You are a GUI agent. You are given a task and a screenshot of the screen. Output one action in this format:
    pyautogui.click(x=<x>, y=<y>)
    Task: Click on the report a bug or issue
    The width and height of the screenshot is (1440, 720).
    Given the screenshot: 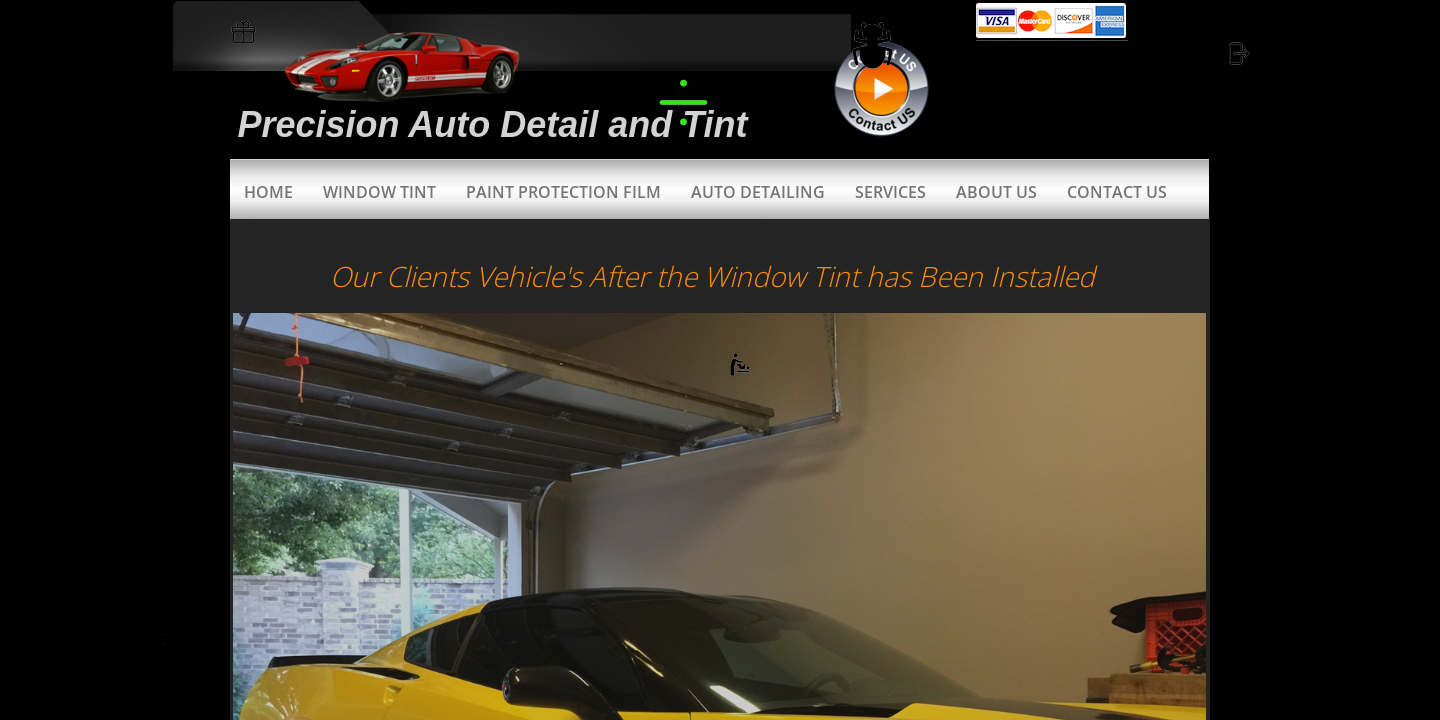 What is the action you would take?
    pyautogui.click(x=872, y=45)
    